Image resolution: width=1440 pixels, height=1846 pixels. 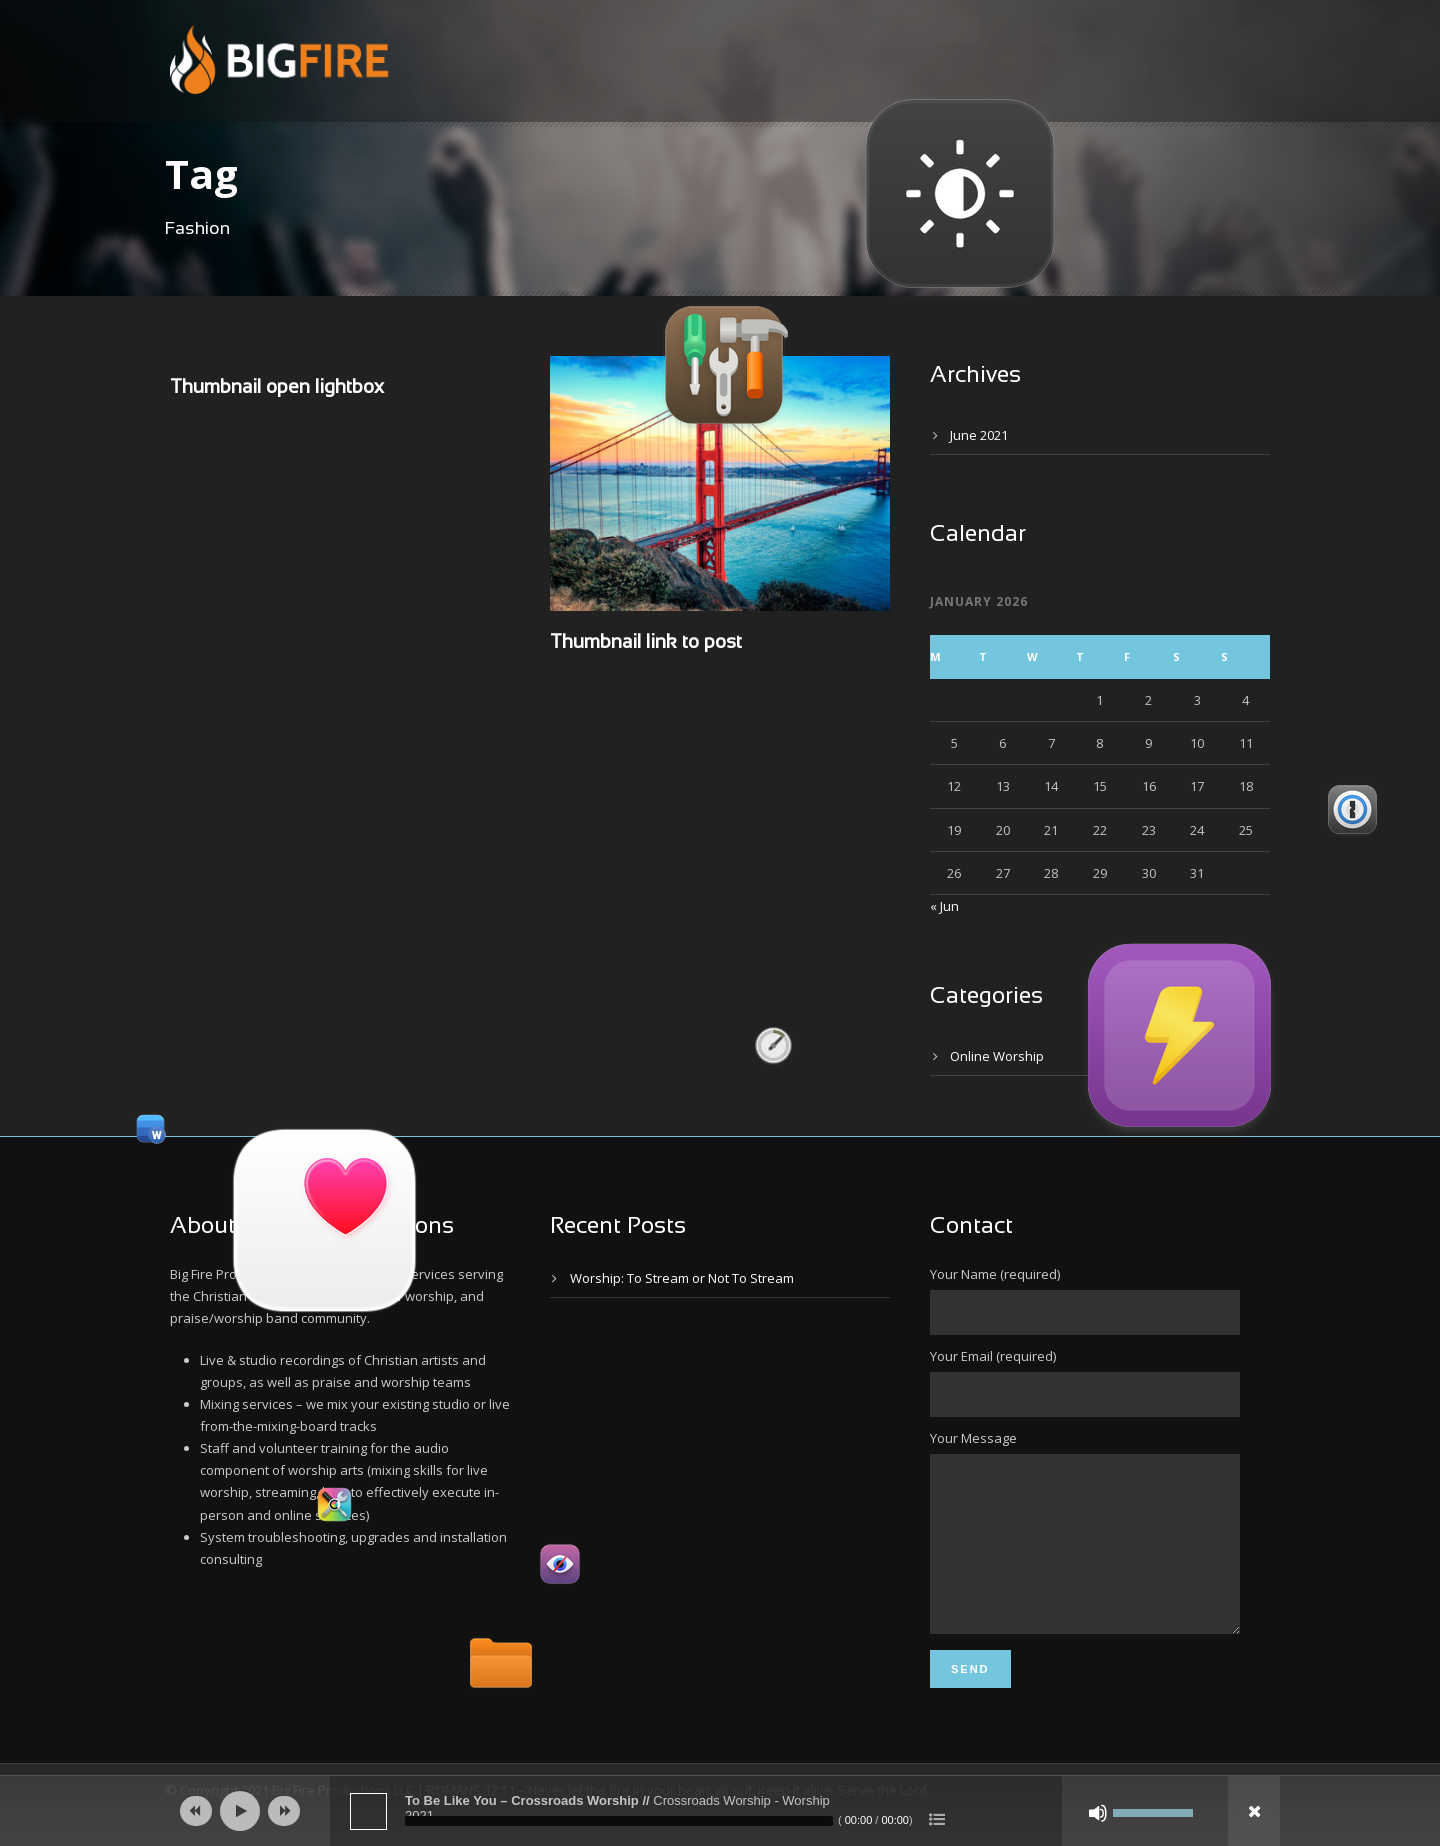 I want to click on toggle night light or night shift mode, so click(x=960, y=197).